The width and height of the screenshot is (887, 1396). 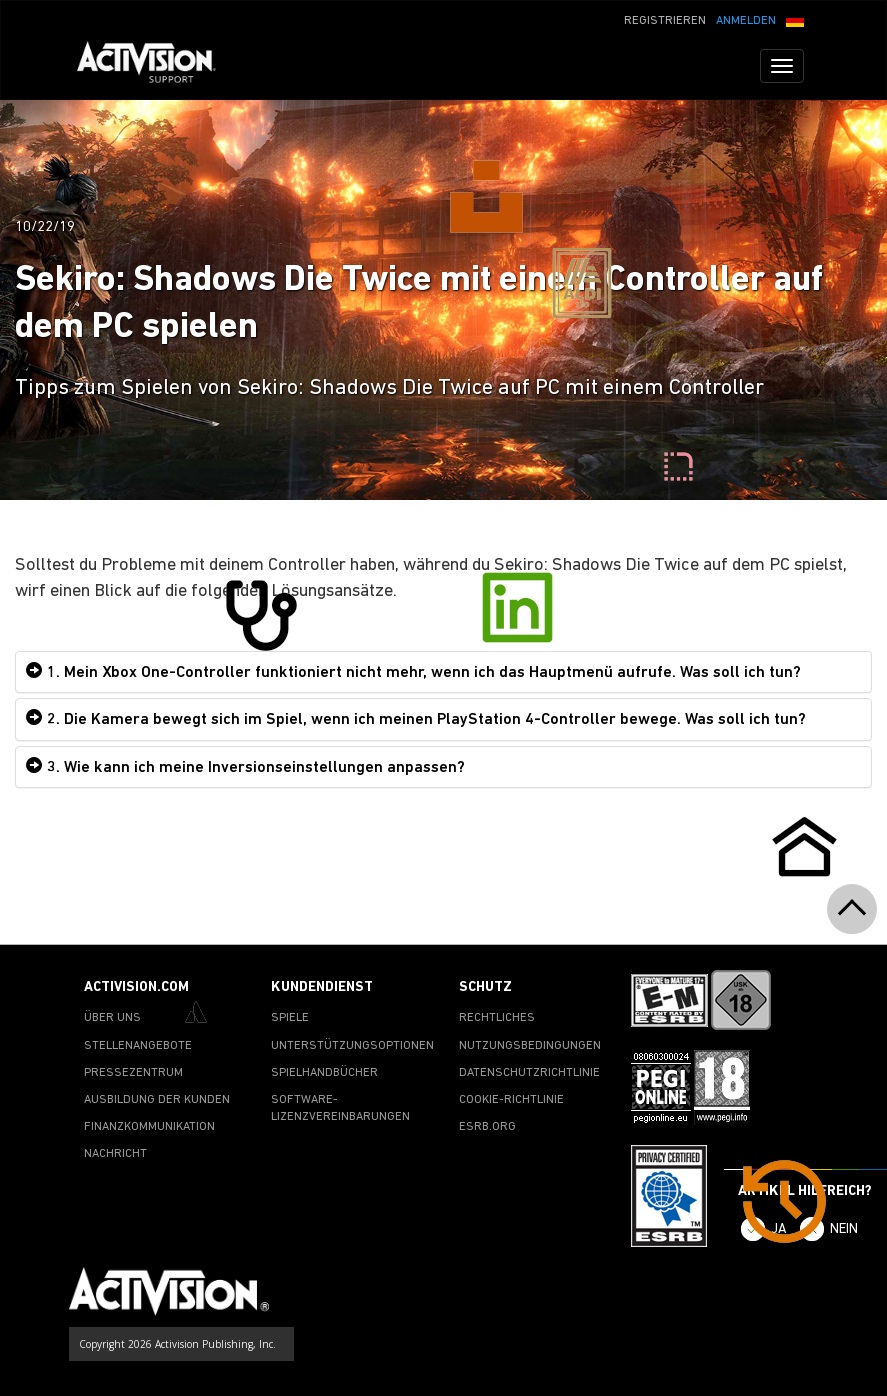 I want to click on access health or medical features, so click(x=259, y=613).